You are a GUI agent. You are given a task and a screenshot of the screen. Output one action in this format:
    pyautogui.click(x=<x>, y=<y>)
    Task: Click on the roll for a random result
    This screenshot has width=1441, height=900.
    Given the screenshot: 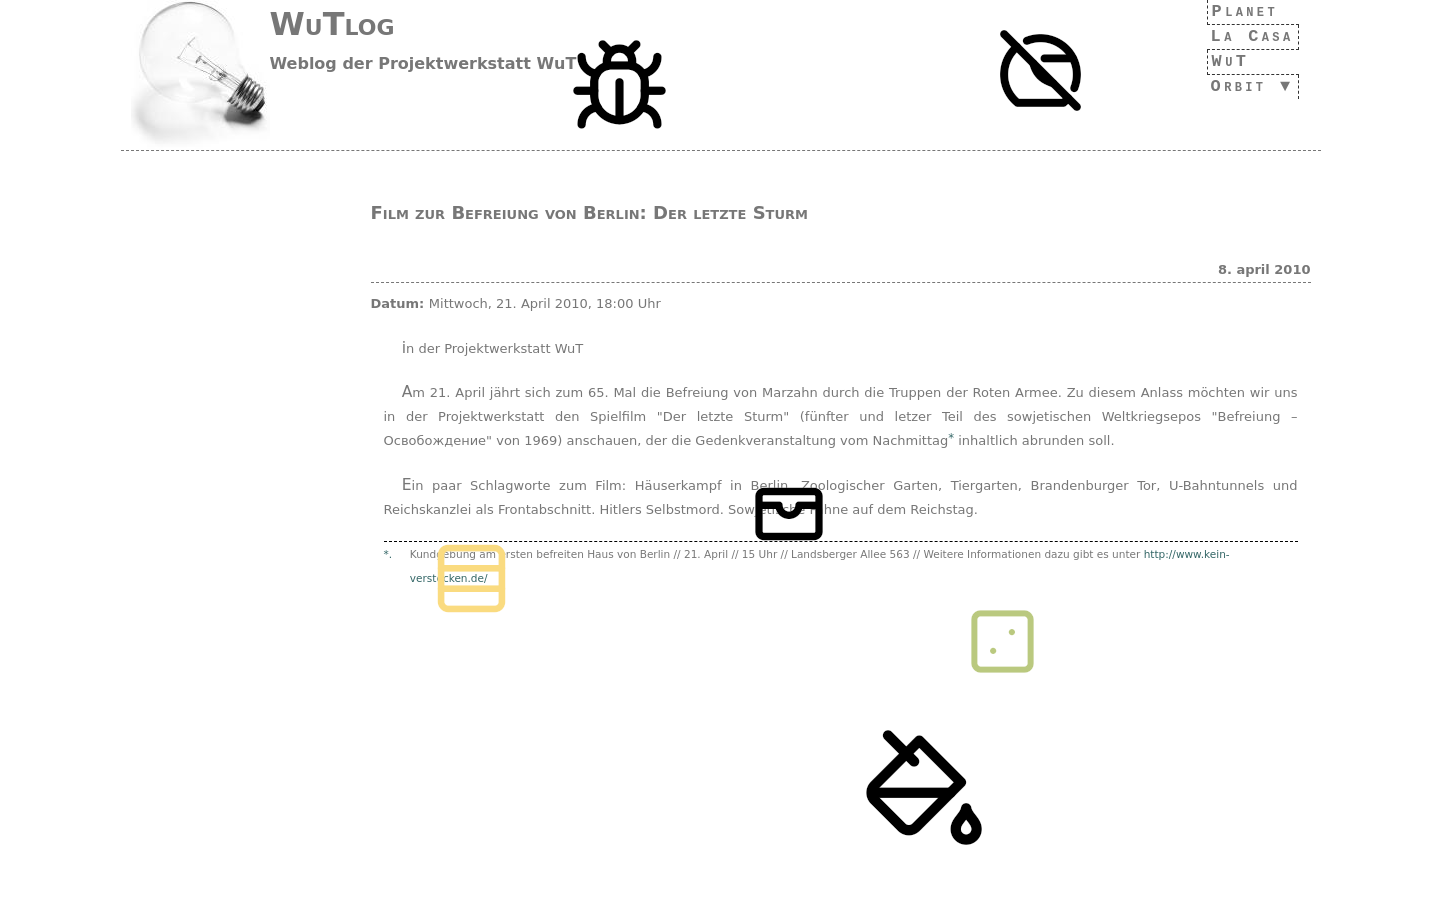 What is the action you would take?
    pyautogui.click(x=1002, y=641)
    